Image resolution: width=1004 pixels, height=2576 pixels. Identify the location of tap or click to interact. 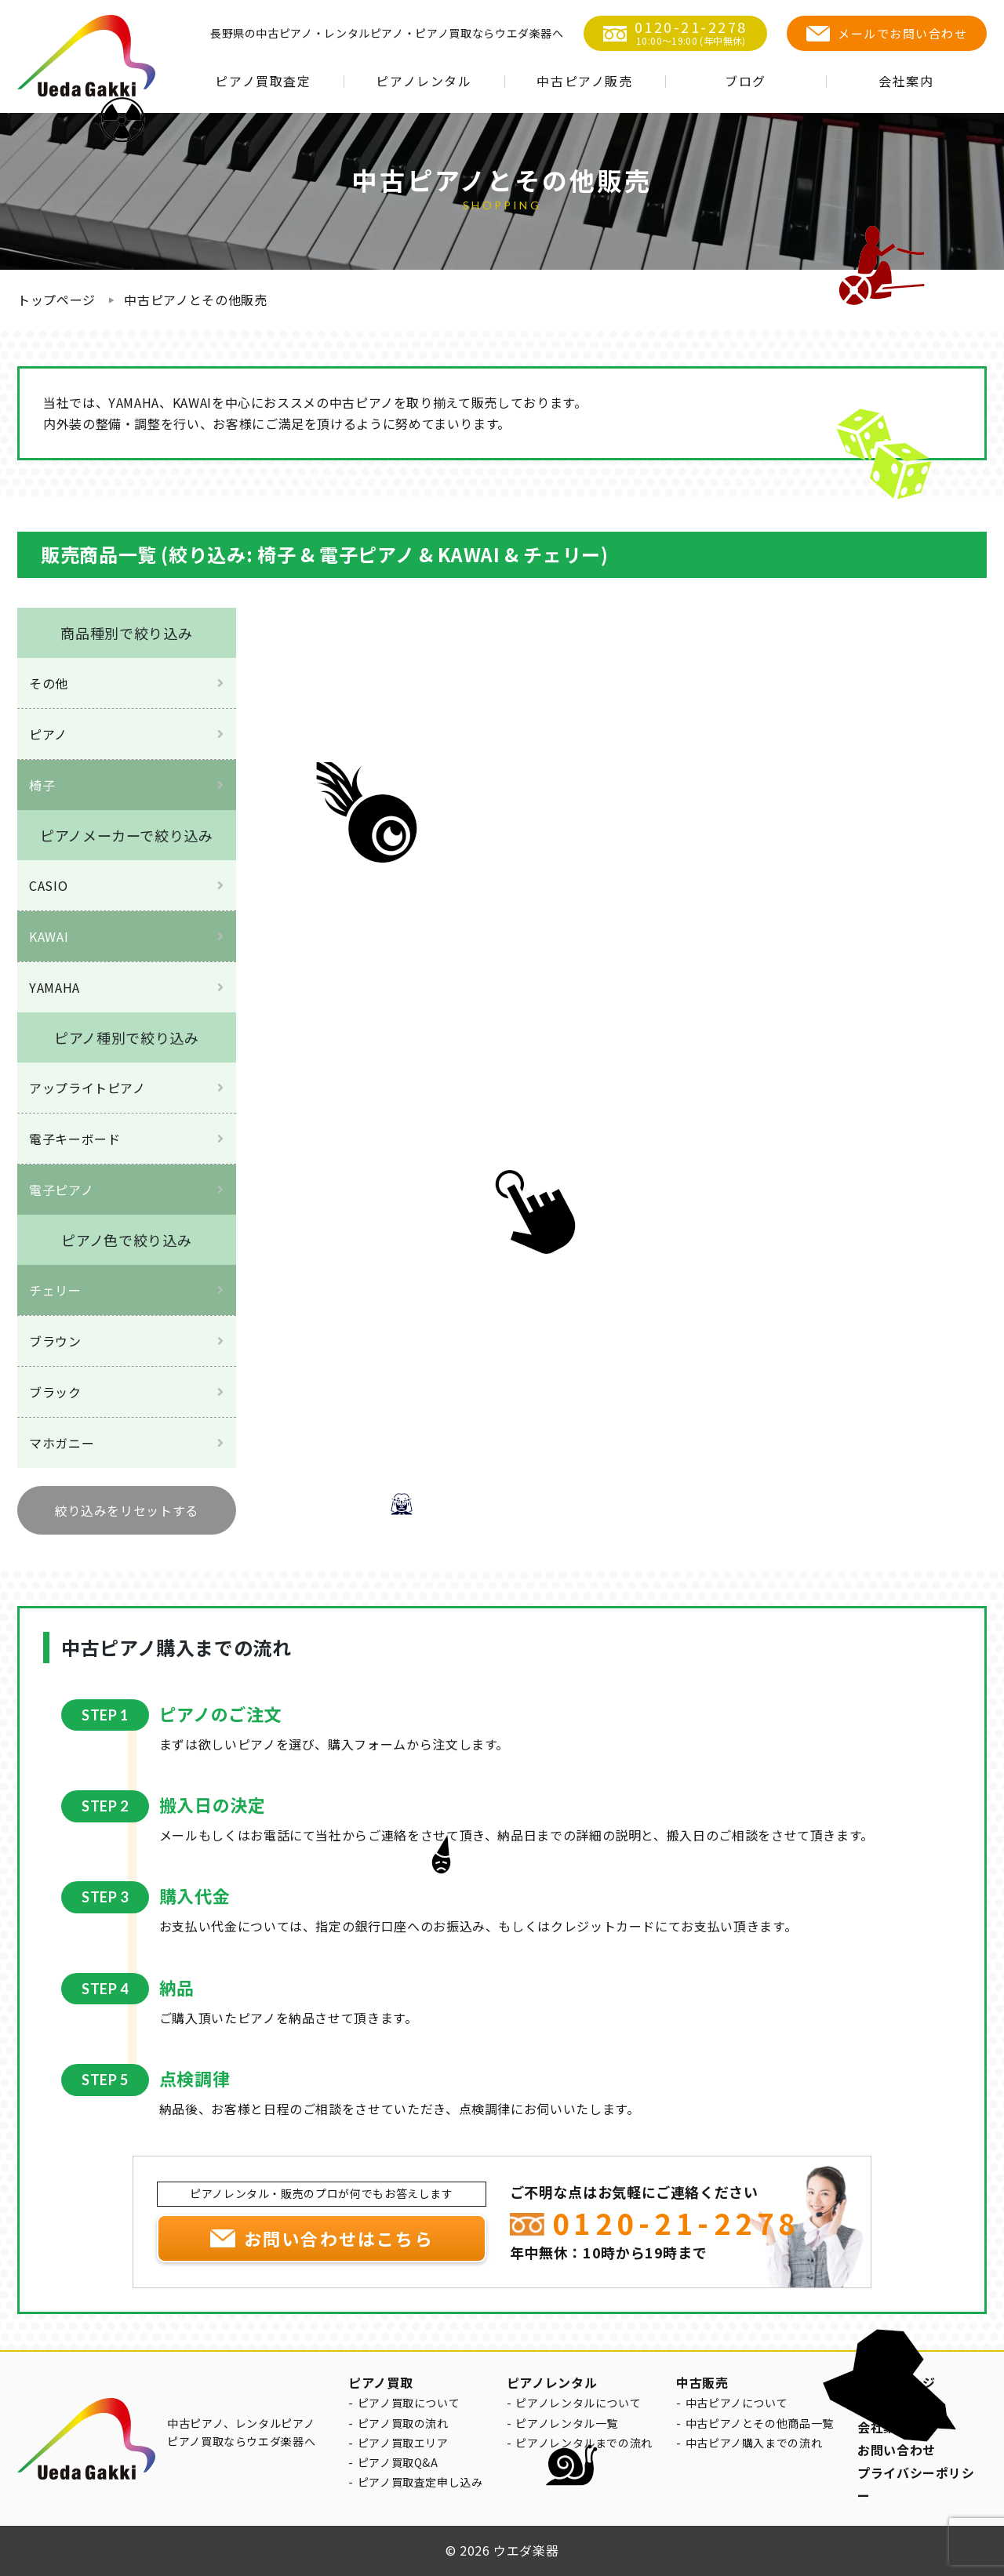
(535, 1212).